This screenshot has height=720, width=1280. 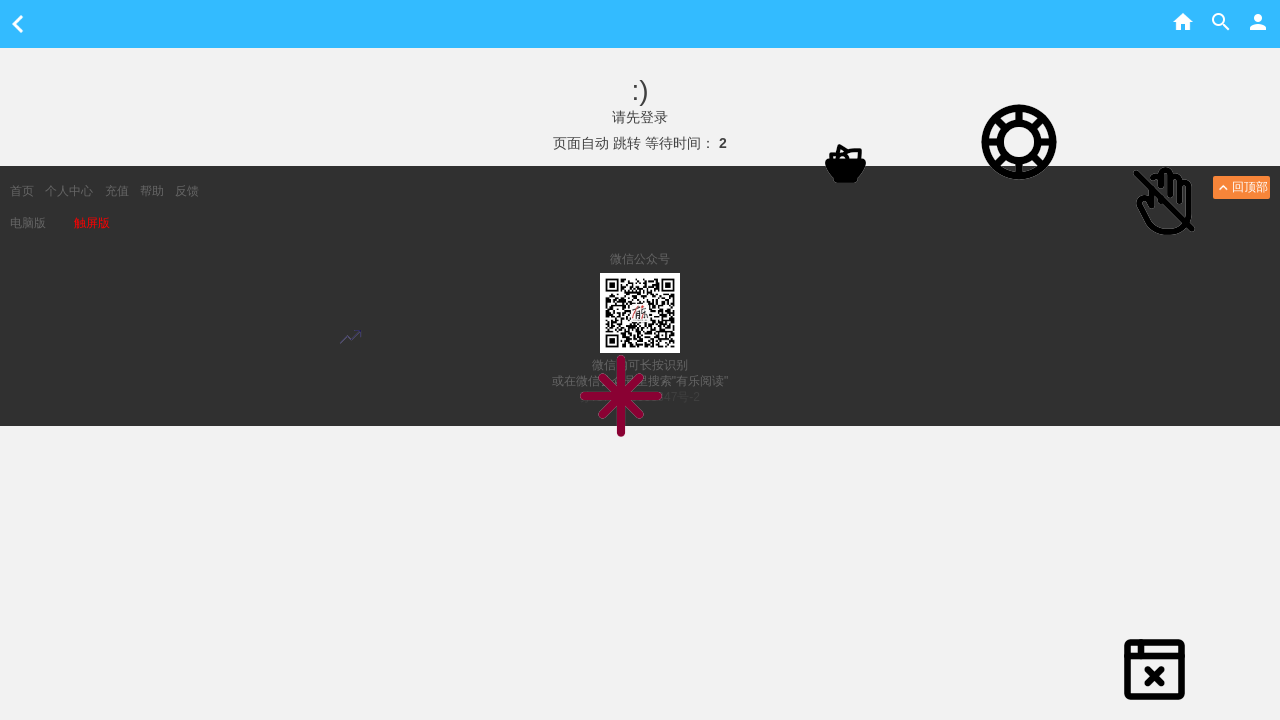 I want to click on access casino or gambling games, so click(x=1019, y=142).